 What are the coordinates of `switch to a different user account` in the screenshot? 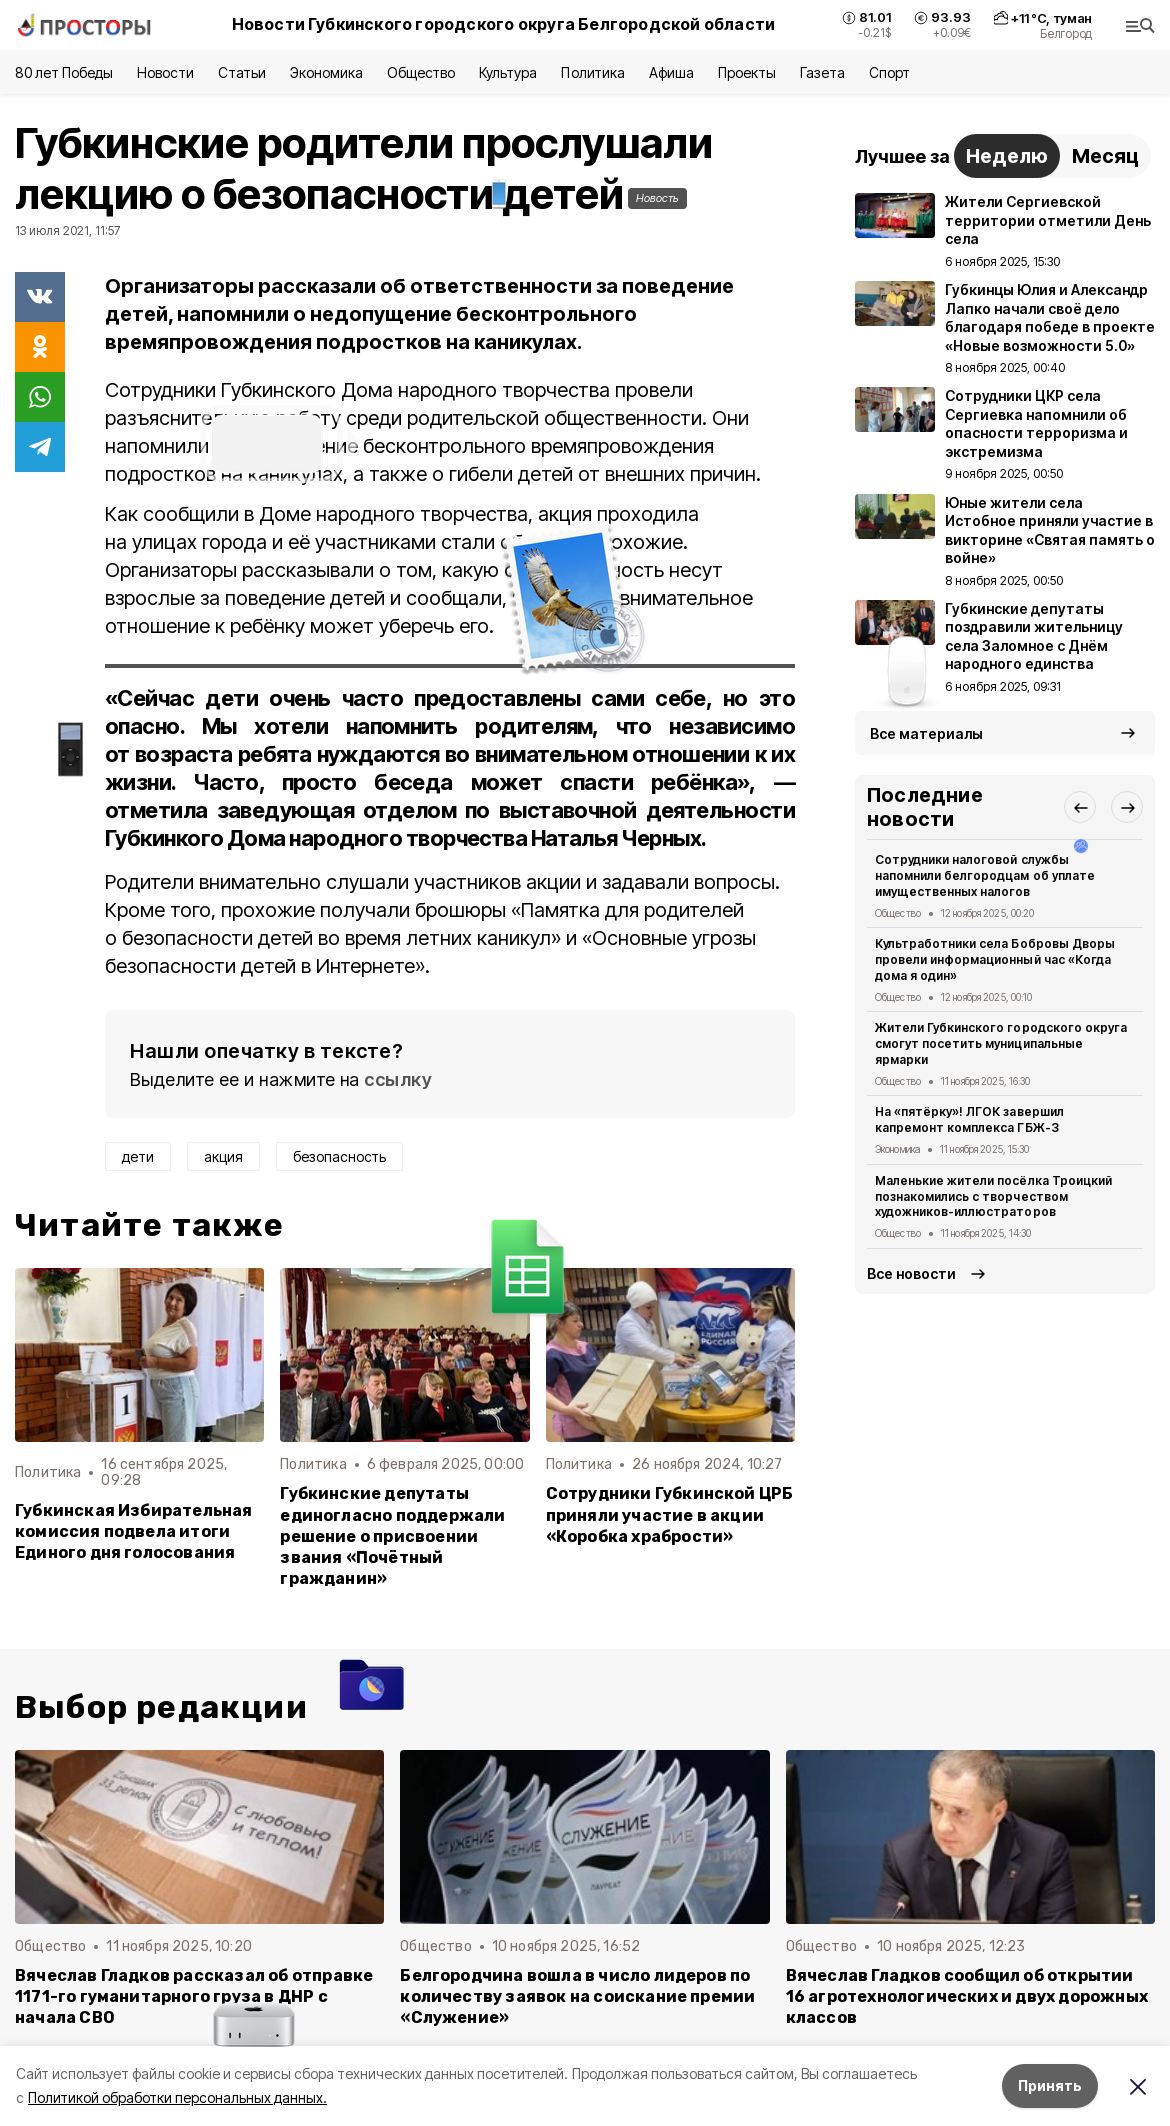 It's located at (1081, 846).